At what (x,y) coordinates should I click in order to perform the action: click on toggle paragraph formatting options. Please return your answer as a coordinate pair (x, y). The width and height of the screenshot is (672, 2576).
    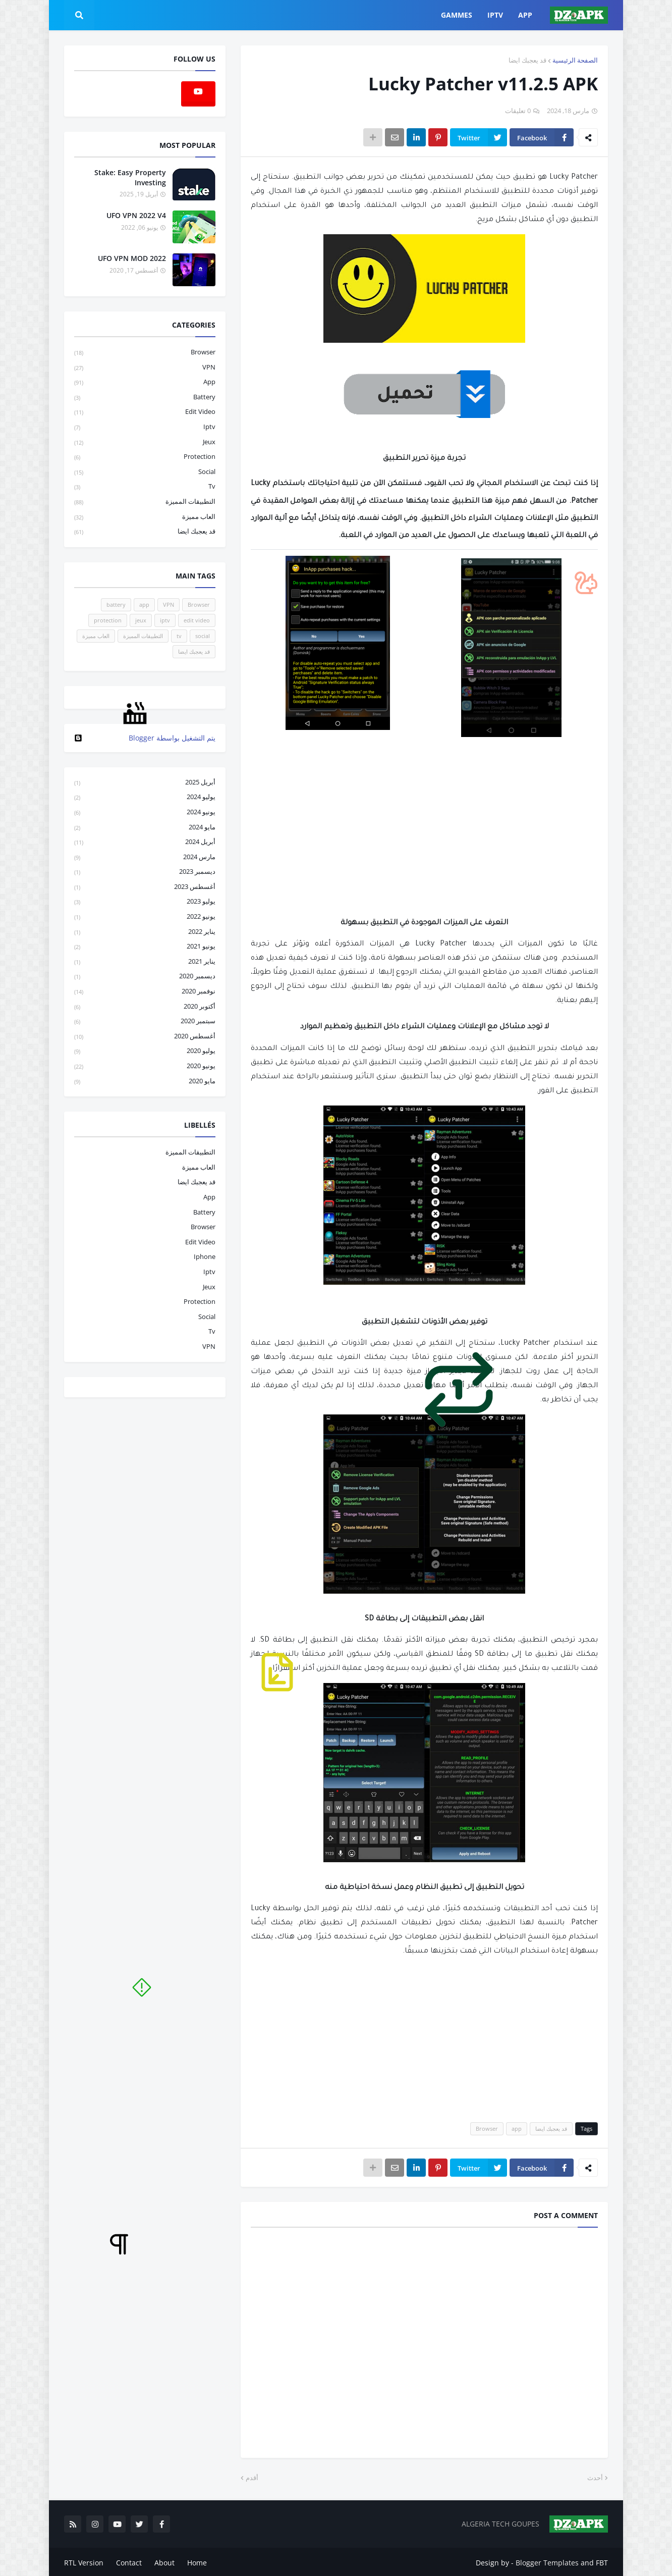
    Looking at the image, I should click on (119, 2244).